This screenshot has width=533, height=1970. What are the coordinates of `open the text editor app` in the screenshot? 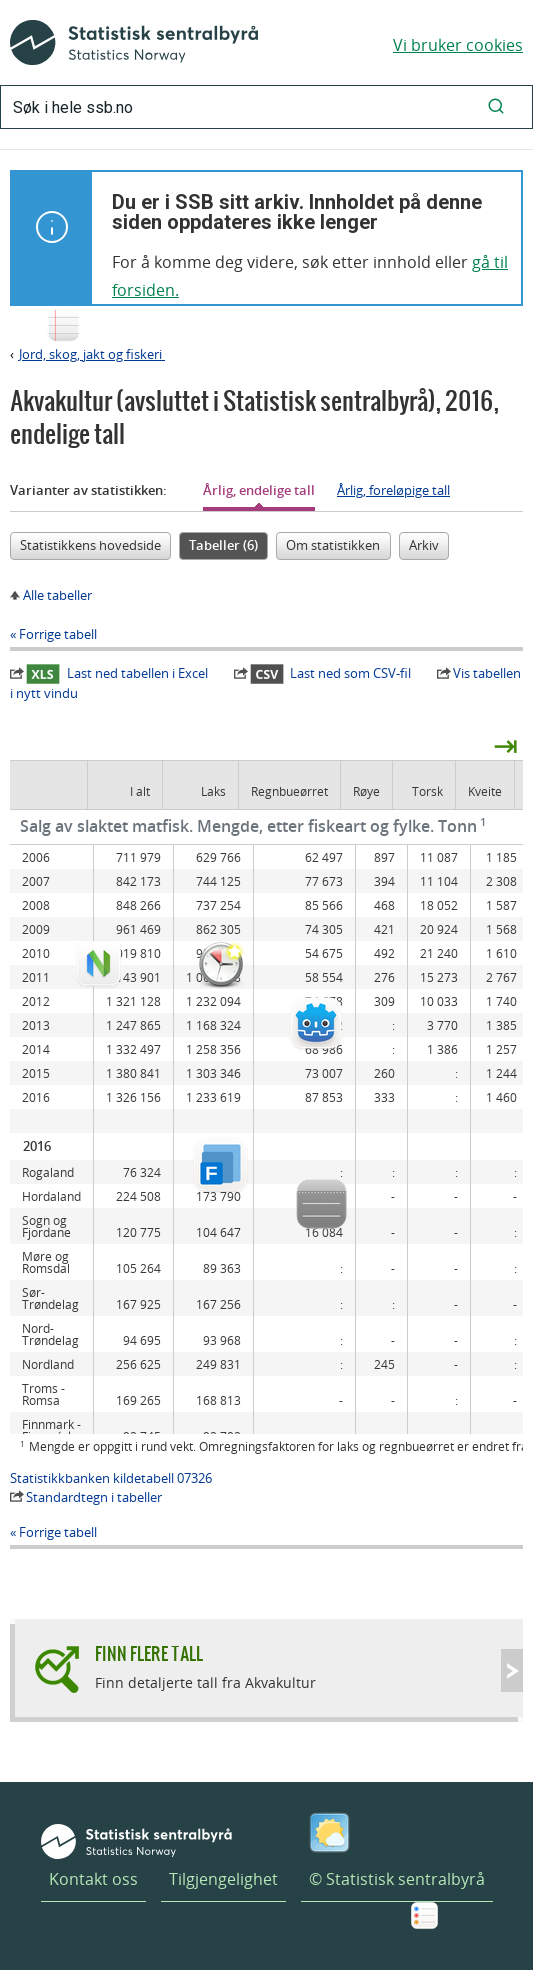 It's located at (63, 325).